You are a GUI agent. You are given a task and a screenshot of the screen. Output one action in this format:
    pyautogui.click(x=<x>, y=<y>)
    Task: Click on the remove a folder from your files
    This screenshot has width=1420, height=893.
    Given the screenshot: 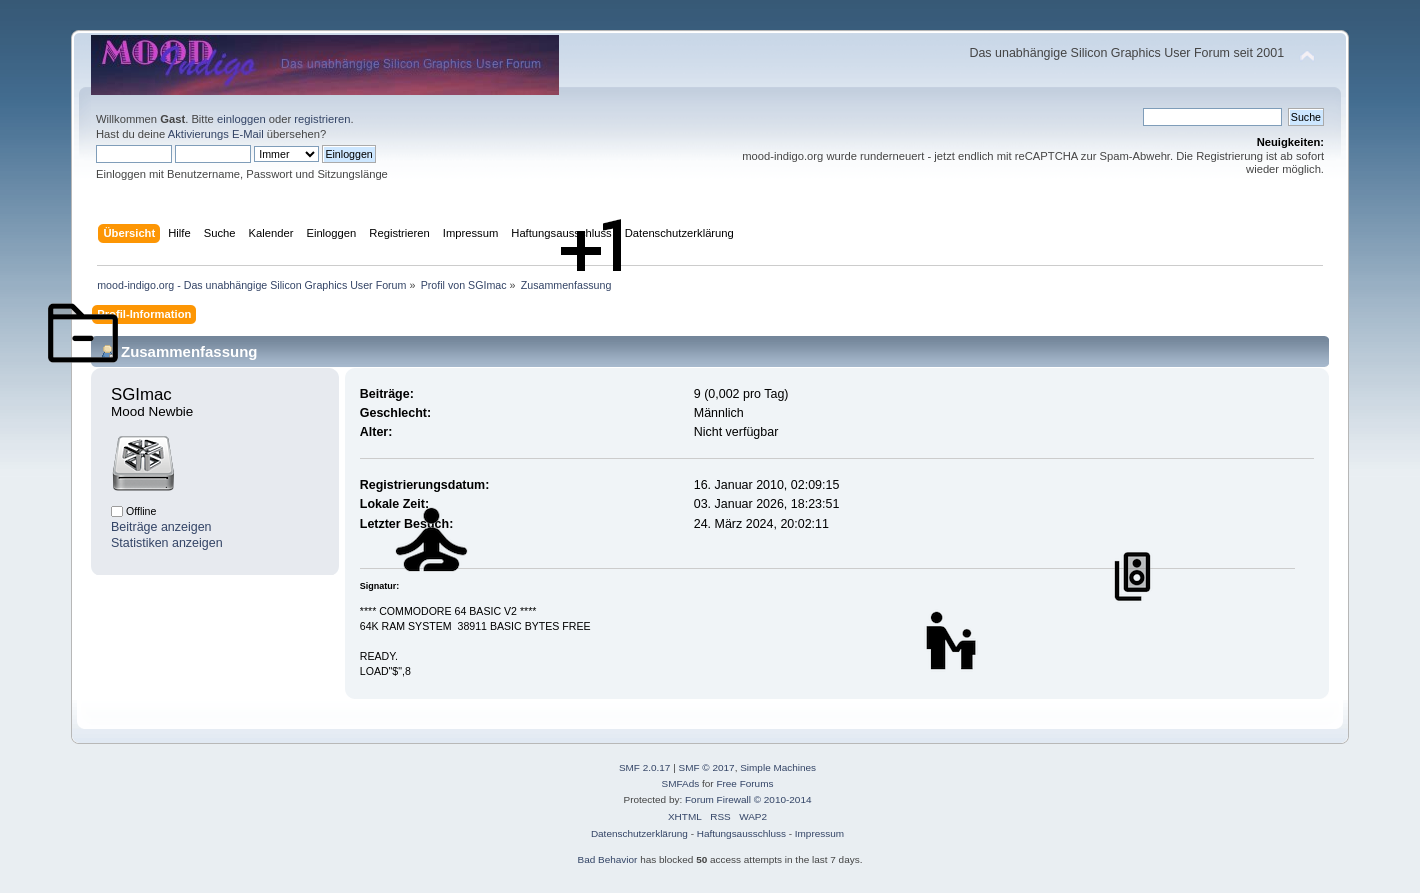 What is the action you would take?
    pyautogui.click(x=83, y=333)
    